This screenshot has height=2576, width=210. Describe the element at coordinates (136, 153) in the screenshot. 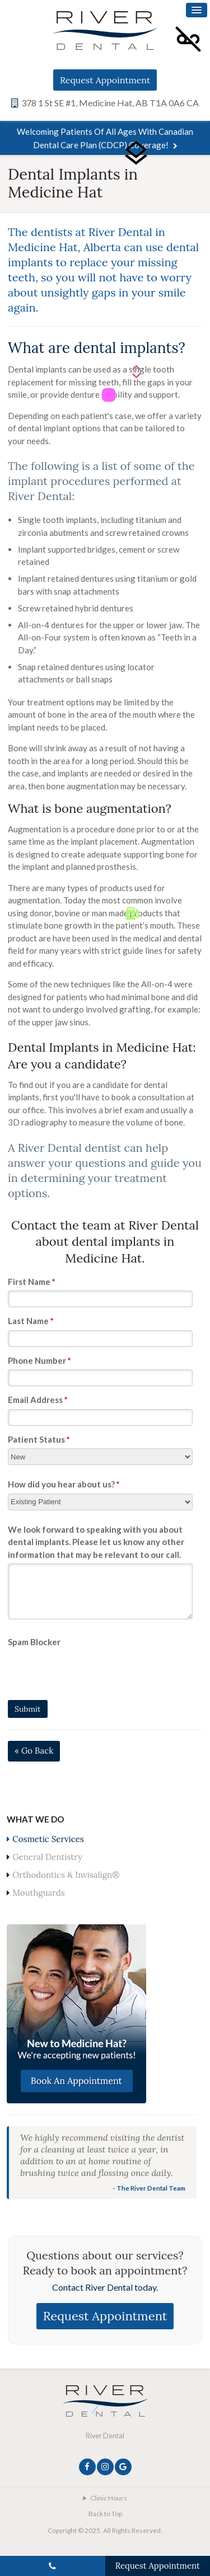

I see `toggle map layers on or off` at that location.